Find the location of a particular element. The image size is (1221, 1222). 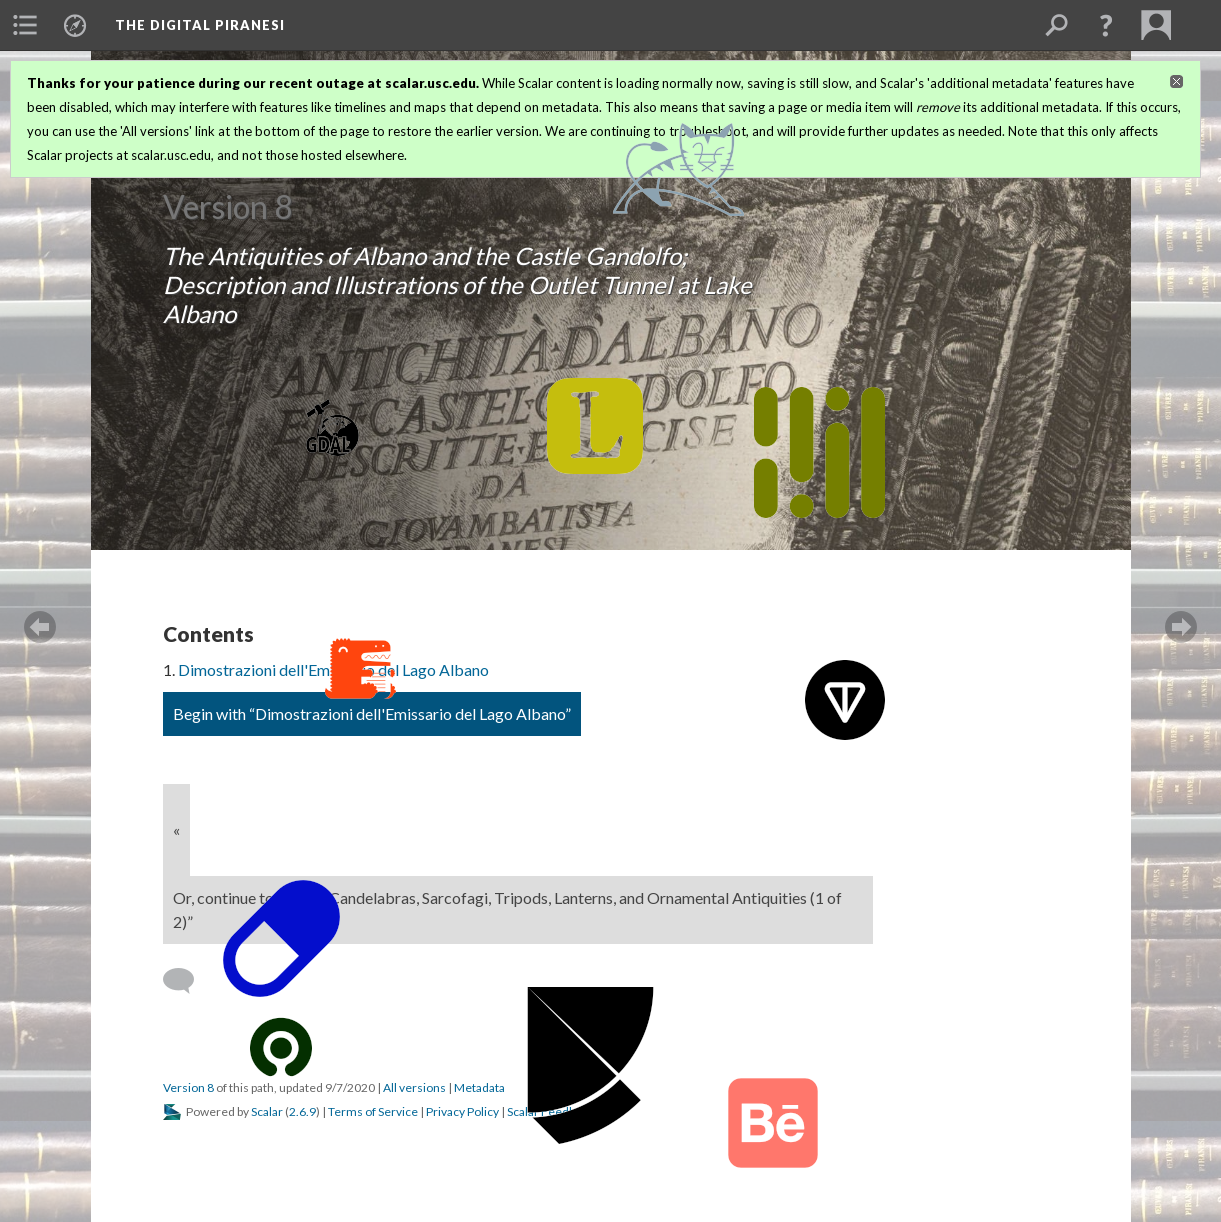

open TON wallet or blockchain app is located at coordinates (845, 700).